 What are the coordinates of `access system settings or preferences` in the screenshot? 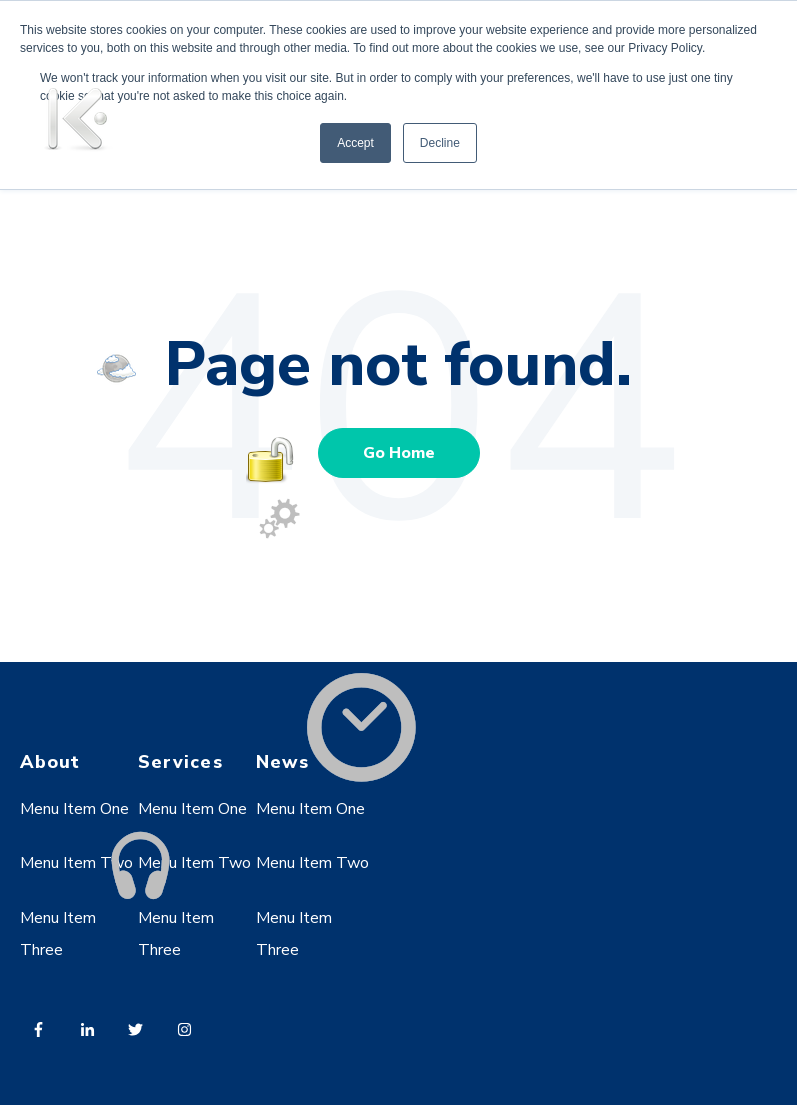 It's located at (278, 519).